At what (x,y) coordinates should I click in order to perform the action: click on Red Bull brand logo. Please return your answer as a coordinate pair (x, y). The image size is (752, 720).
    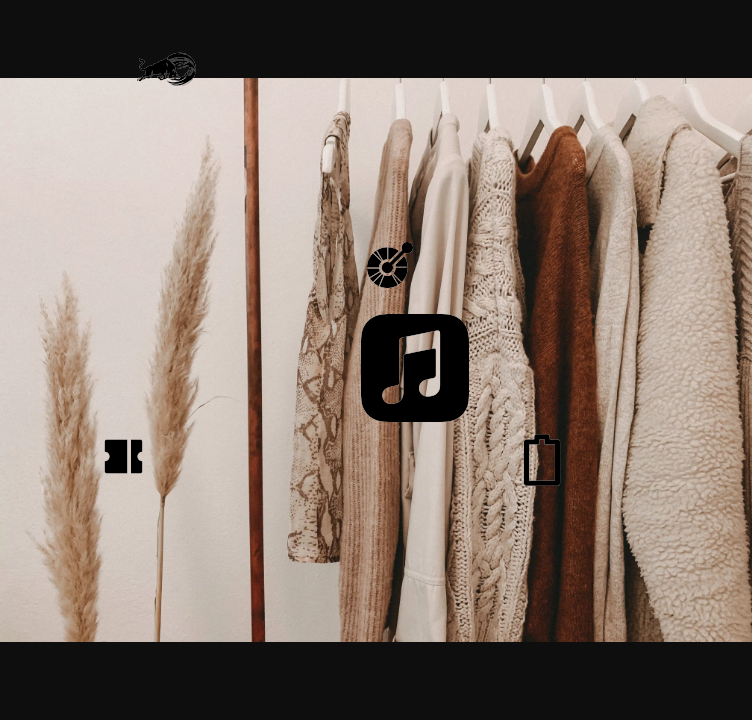
    Looking at the image, I should click on (166, 69).